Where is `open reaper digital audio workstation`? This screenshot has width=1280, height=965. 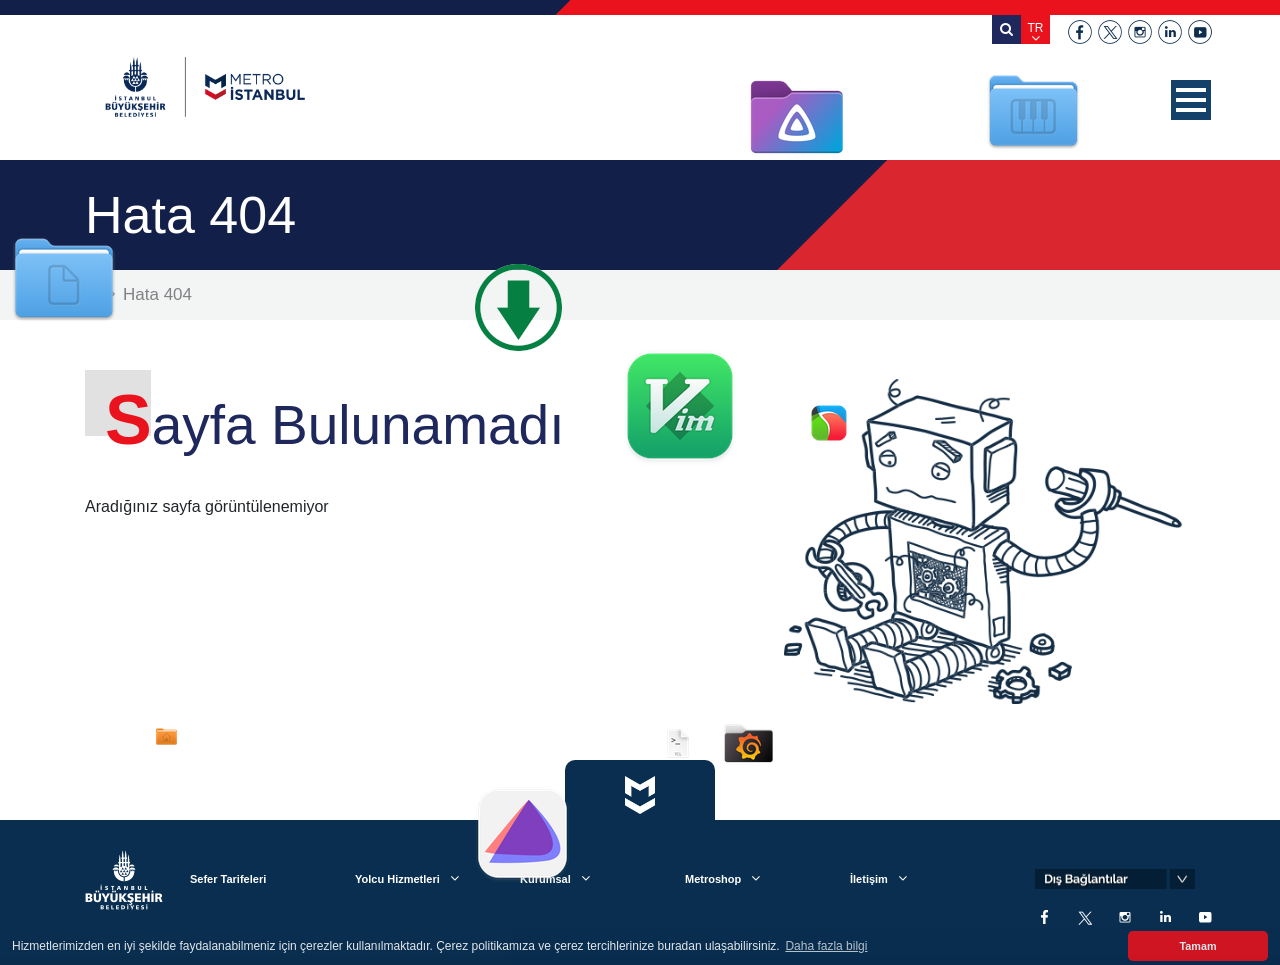
open reaper digital audio workstation is located at coordinates (829, 423).